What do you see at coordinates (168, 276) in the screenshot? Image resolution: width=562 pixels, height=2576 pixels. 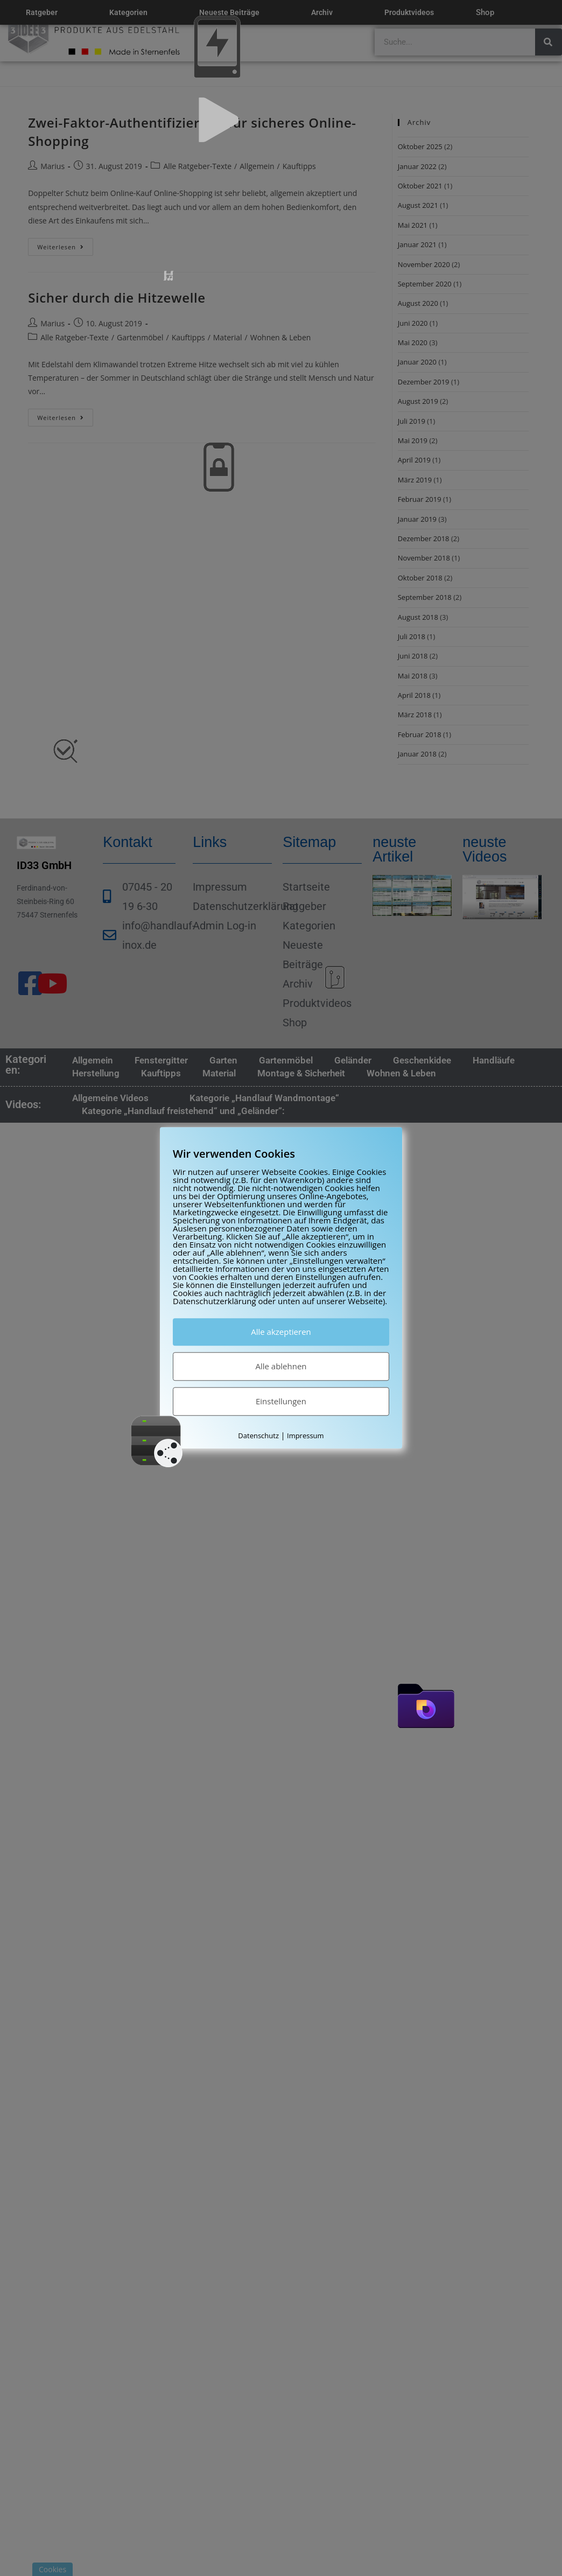 I see `access multimedia applications` at bounding box center [168, 276].